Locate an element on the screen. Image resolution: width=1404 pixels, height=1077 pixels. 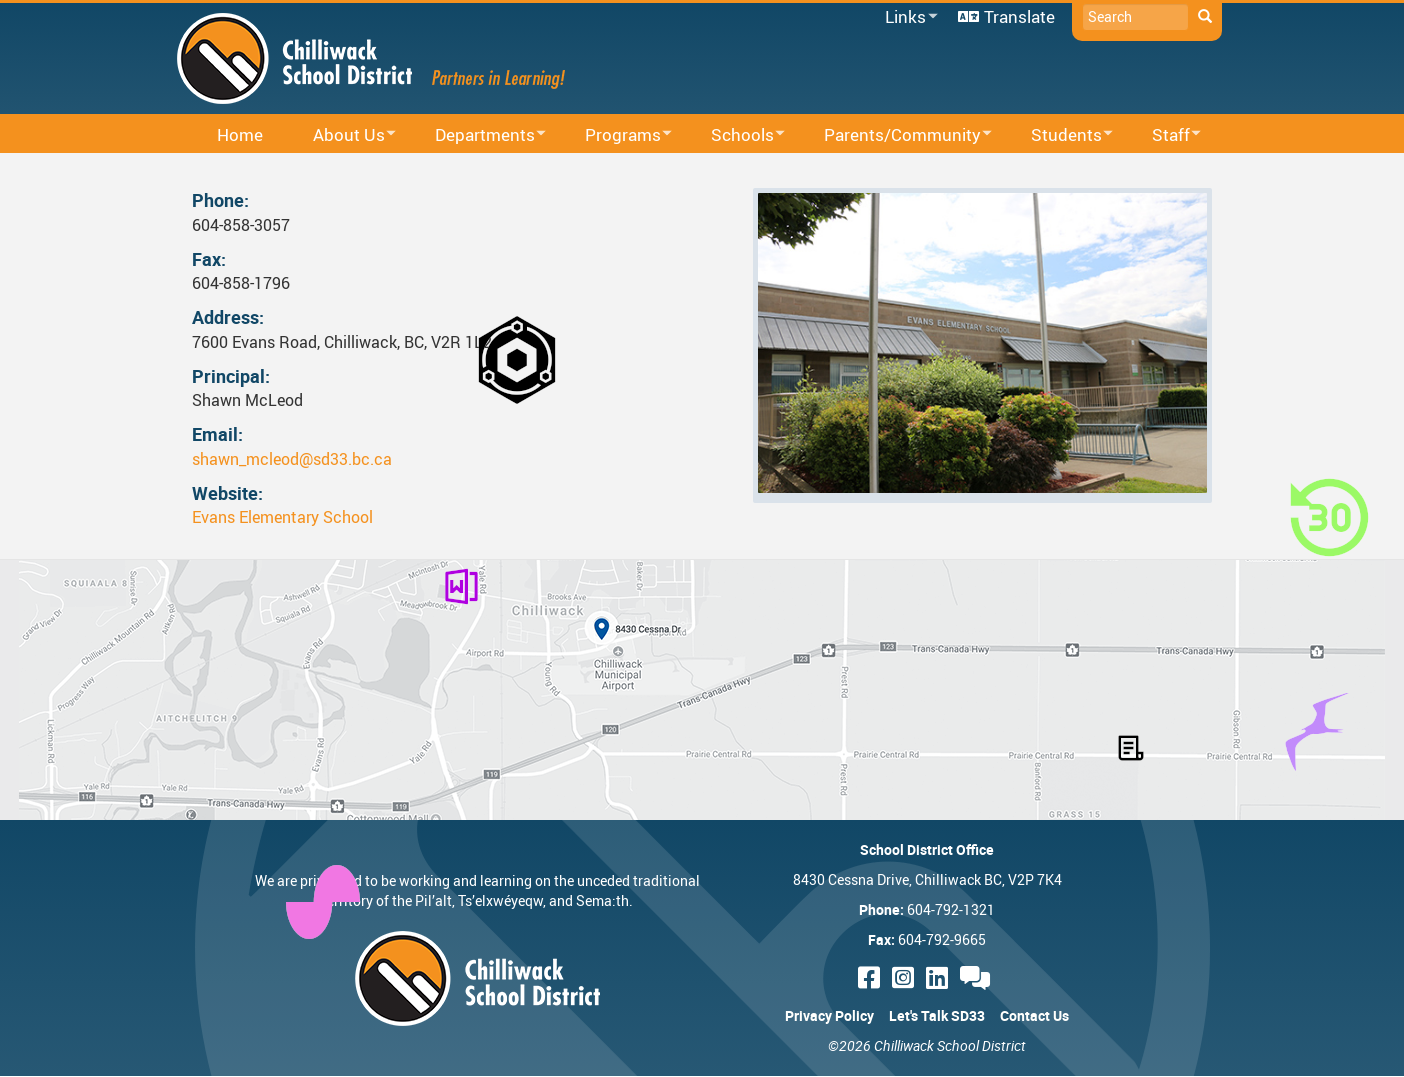
open frigate NVR dashboard is located at coordinates (1317, 732).